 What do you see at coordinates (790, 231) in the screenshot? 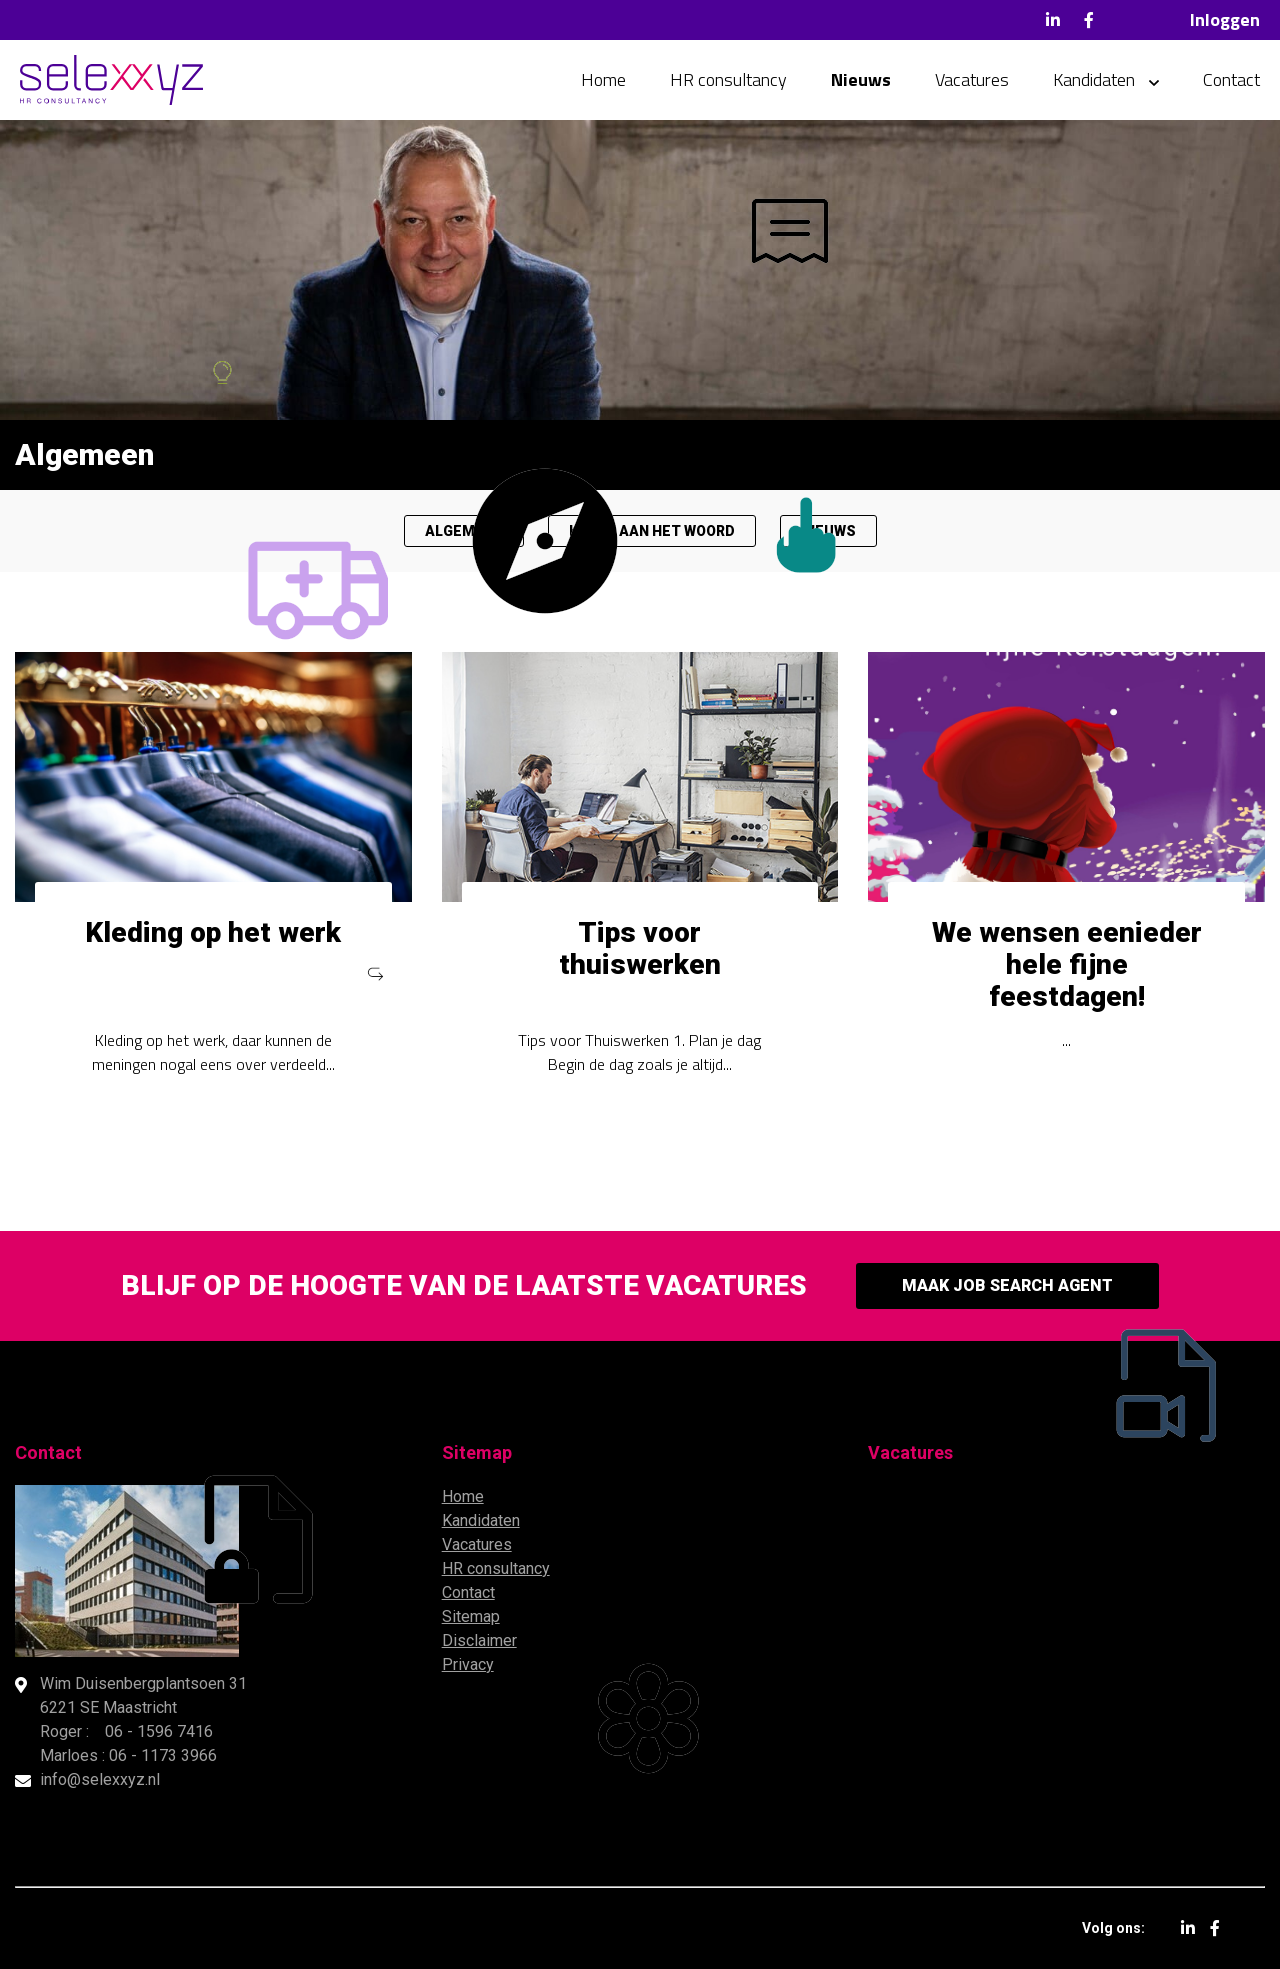
I see `view purchase receipt or transaction history` at bounding box center [790, 231].